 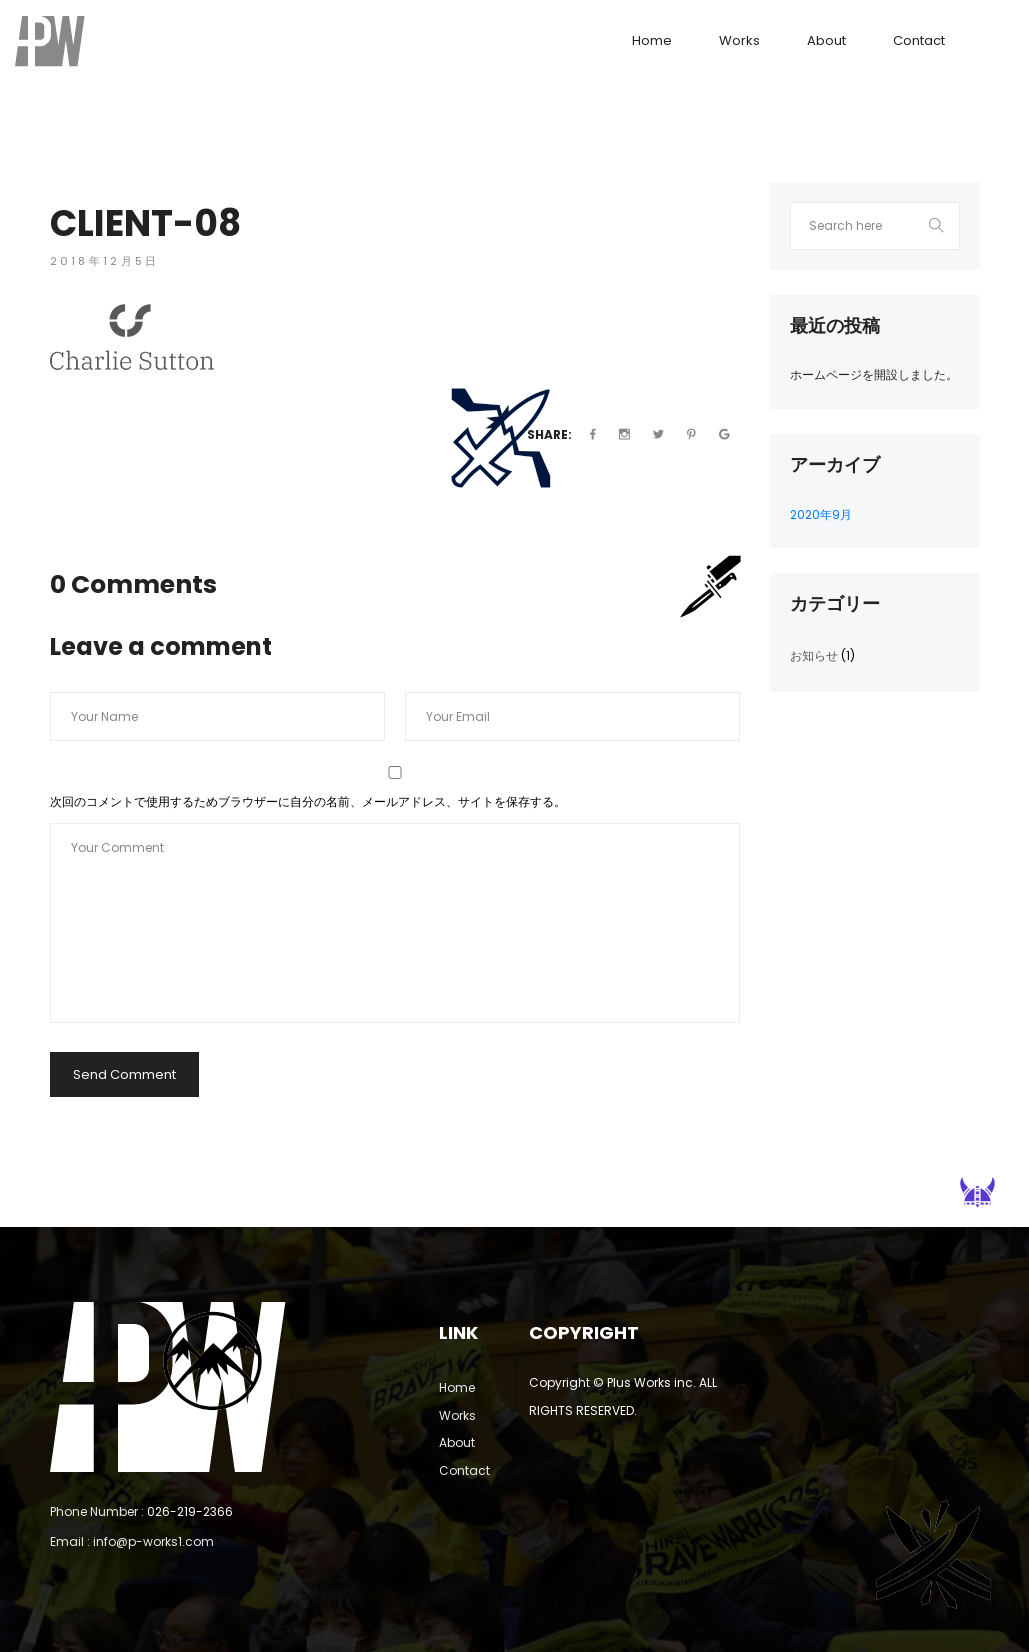 I want to click on select viking or norse character class, so click(x=977, y=1191).